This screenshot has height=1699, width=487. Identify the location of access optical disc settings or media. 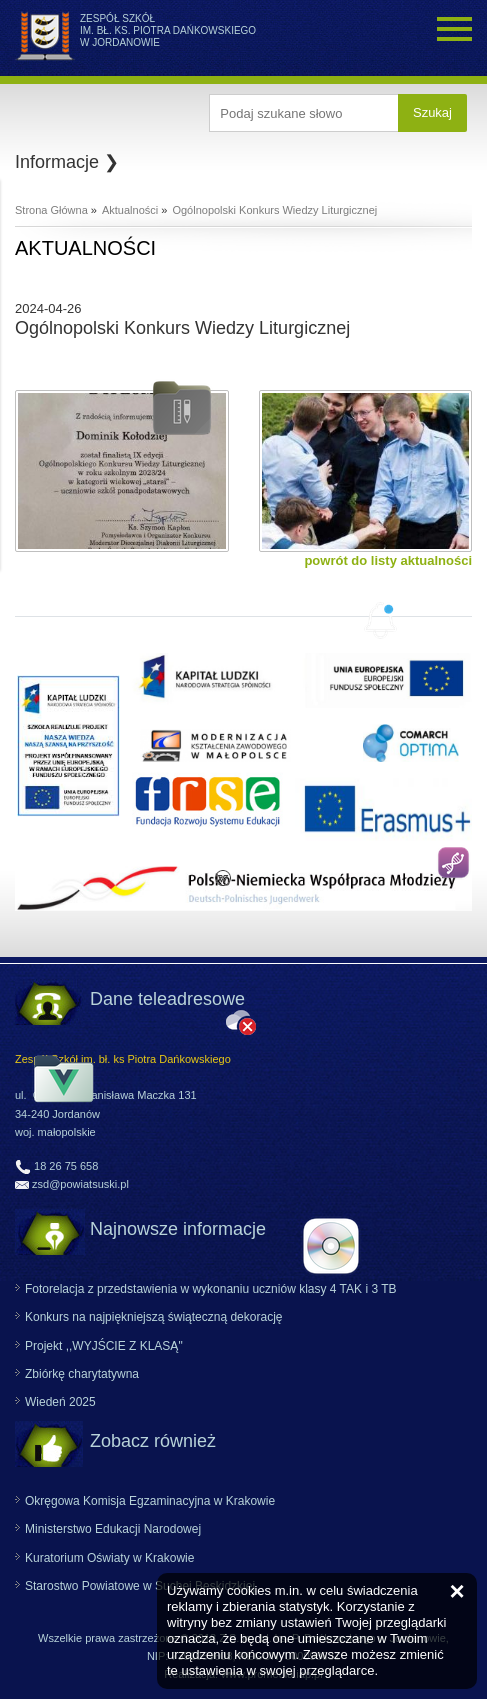
(331, 1246).